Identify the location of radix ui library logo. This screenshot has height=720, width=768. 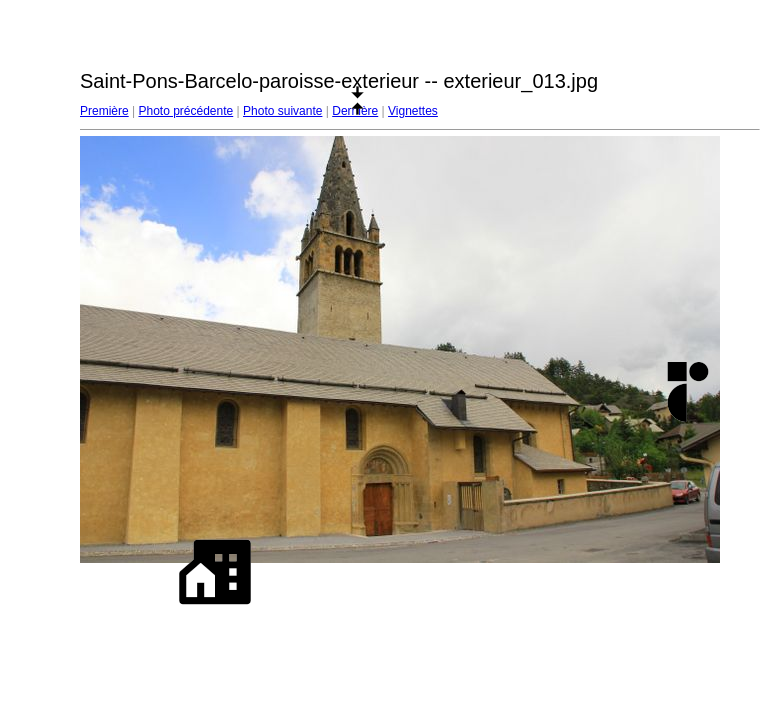
(688, 392).